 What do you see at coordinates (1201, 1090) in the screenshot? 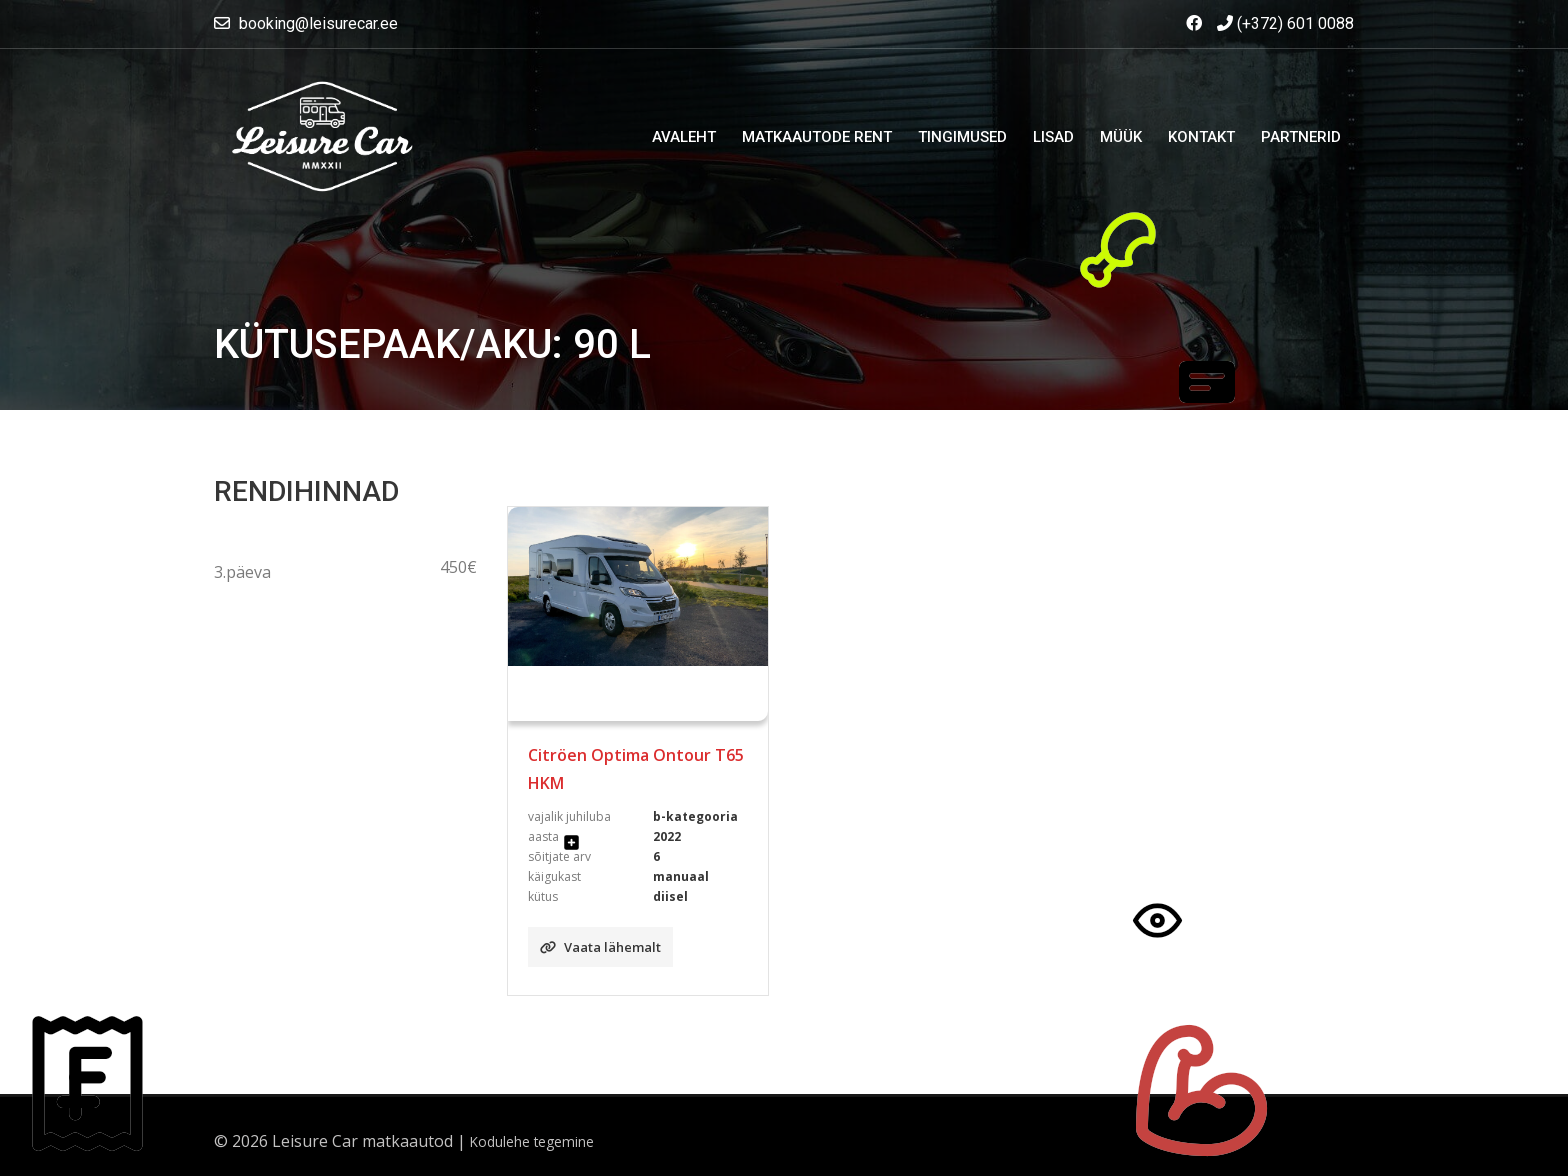
I see `indicates strength or power feature` at bounding box center [1201, 1090].